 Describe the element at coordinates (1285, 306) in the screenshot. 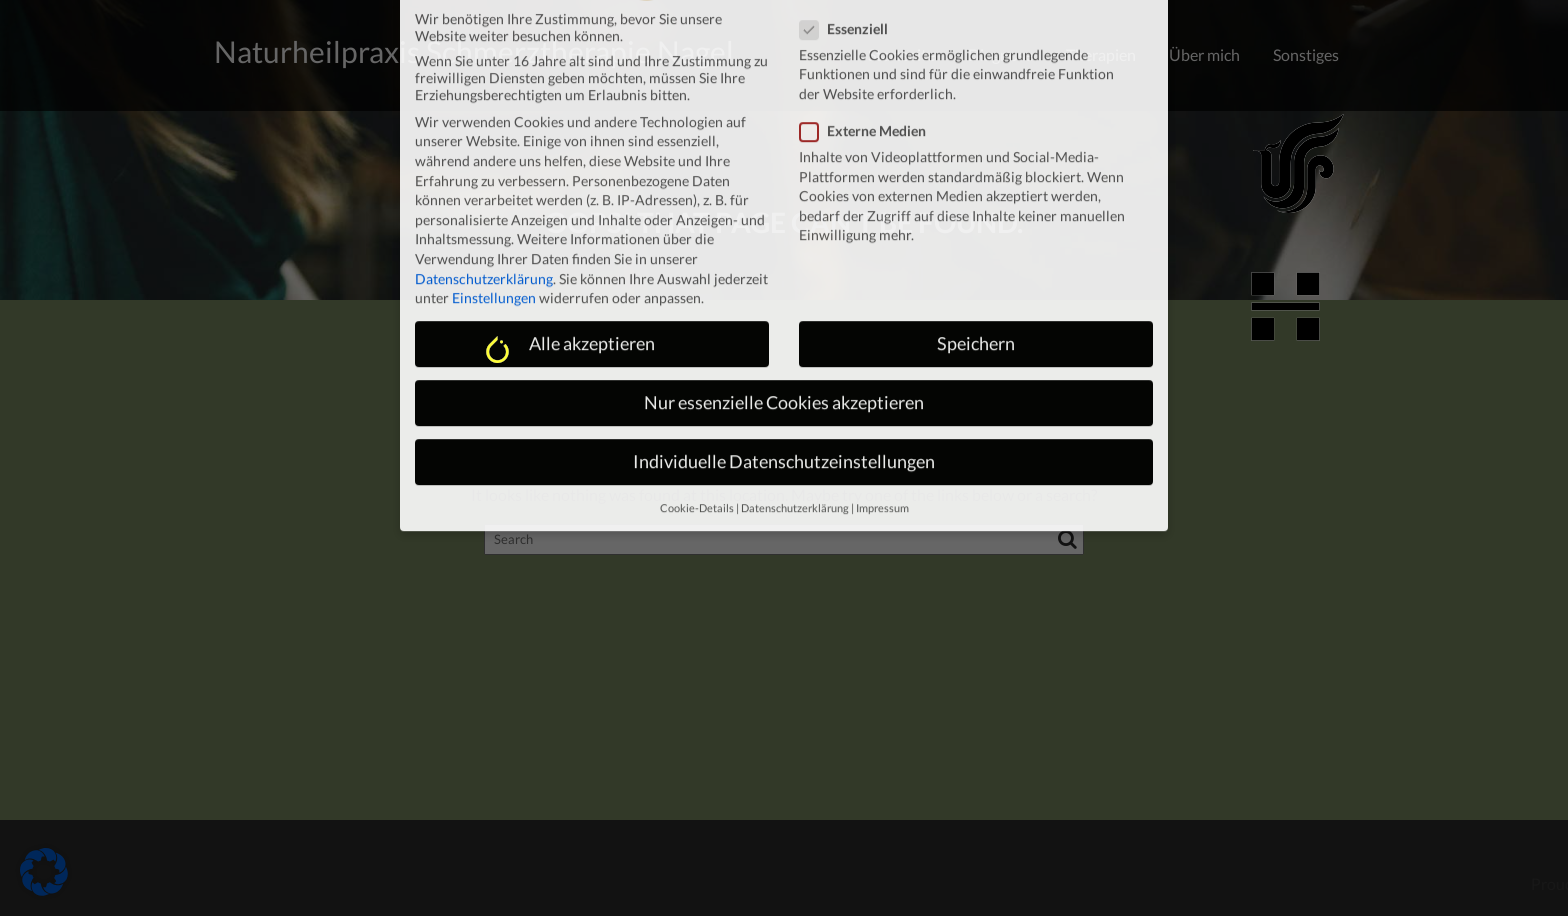

I see `scan a QR code` at that location.